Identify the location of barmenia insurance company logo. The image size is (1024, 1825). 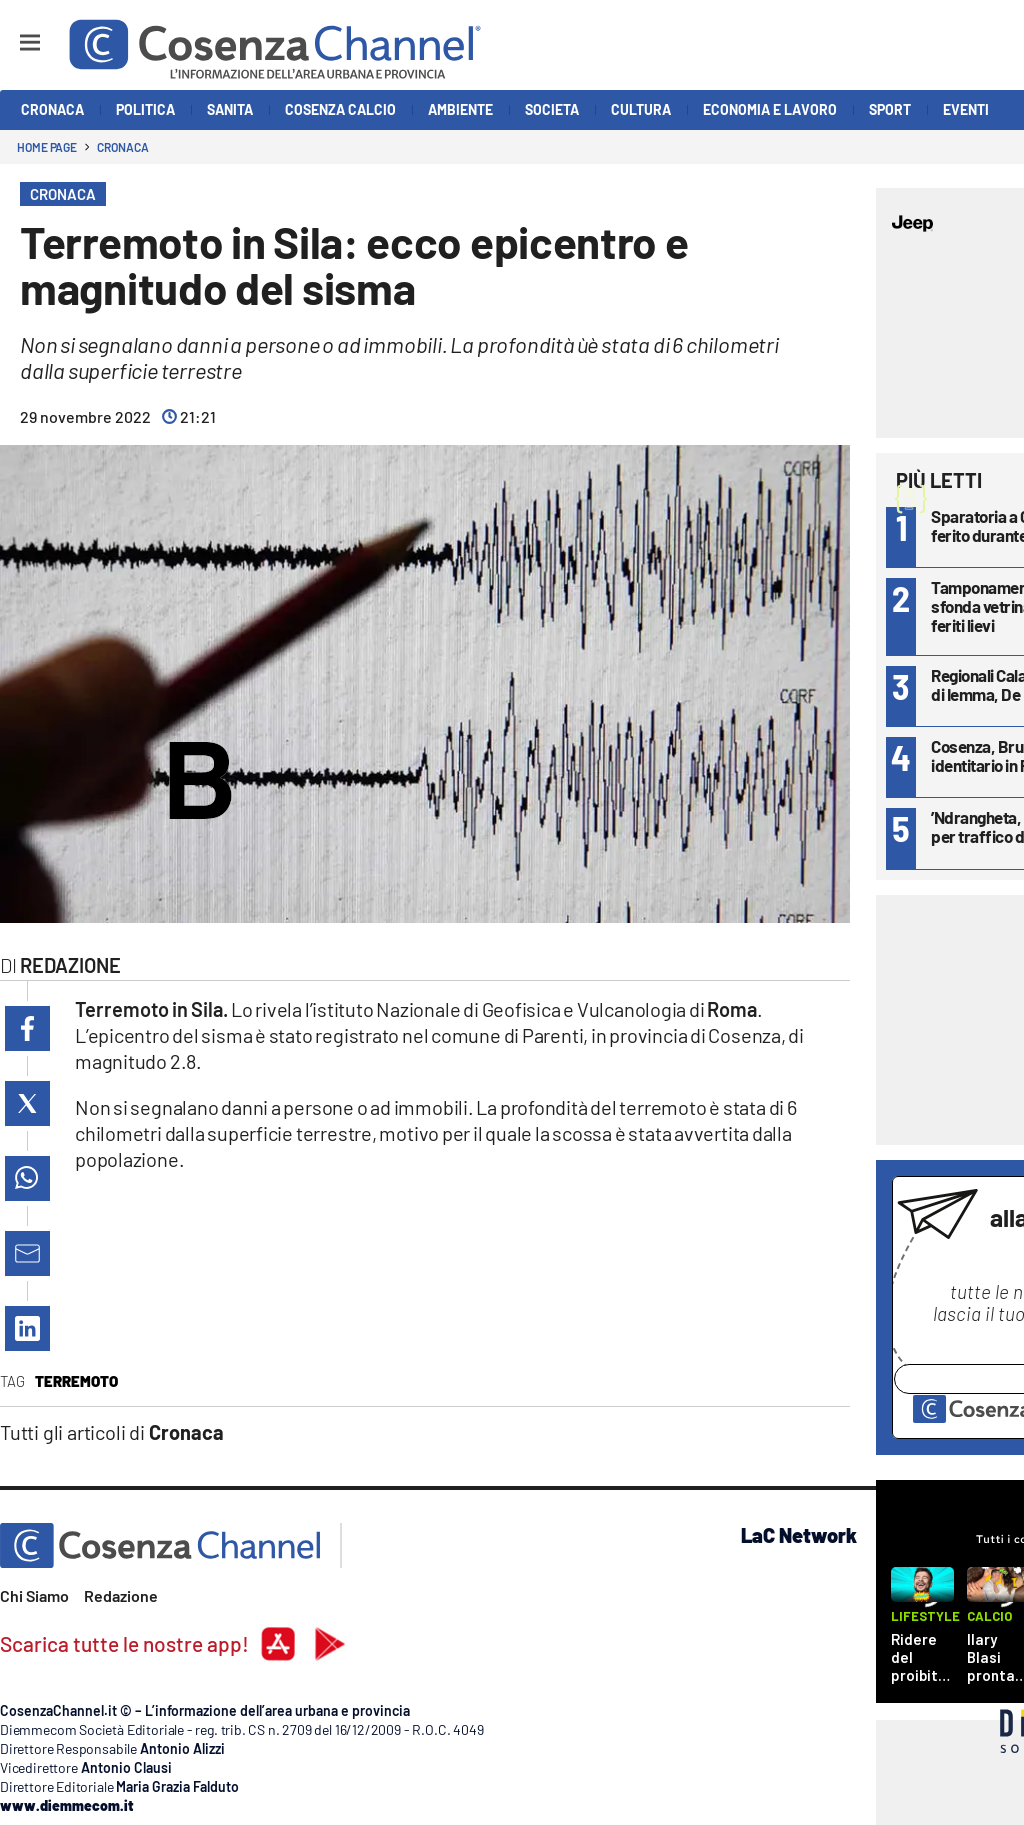
(200, 780).